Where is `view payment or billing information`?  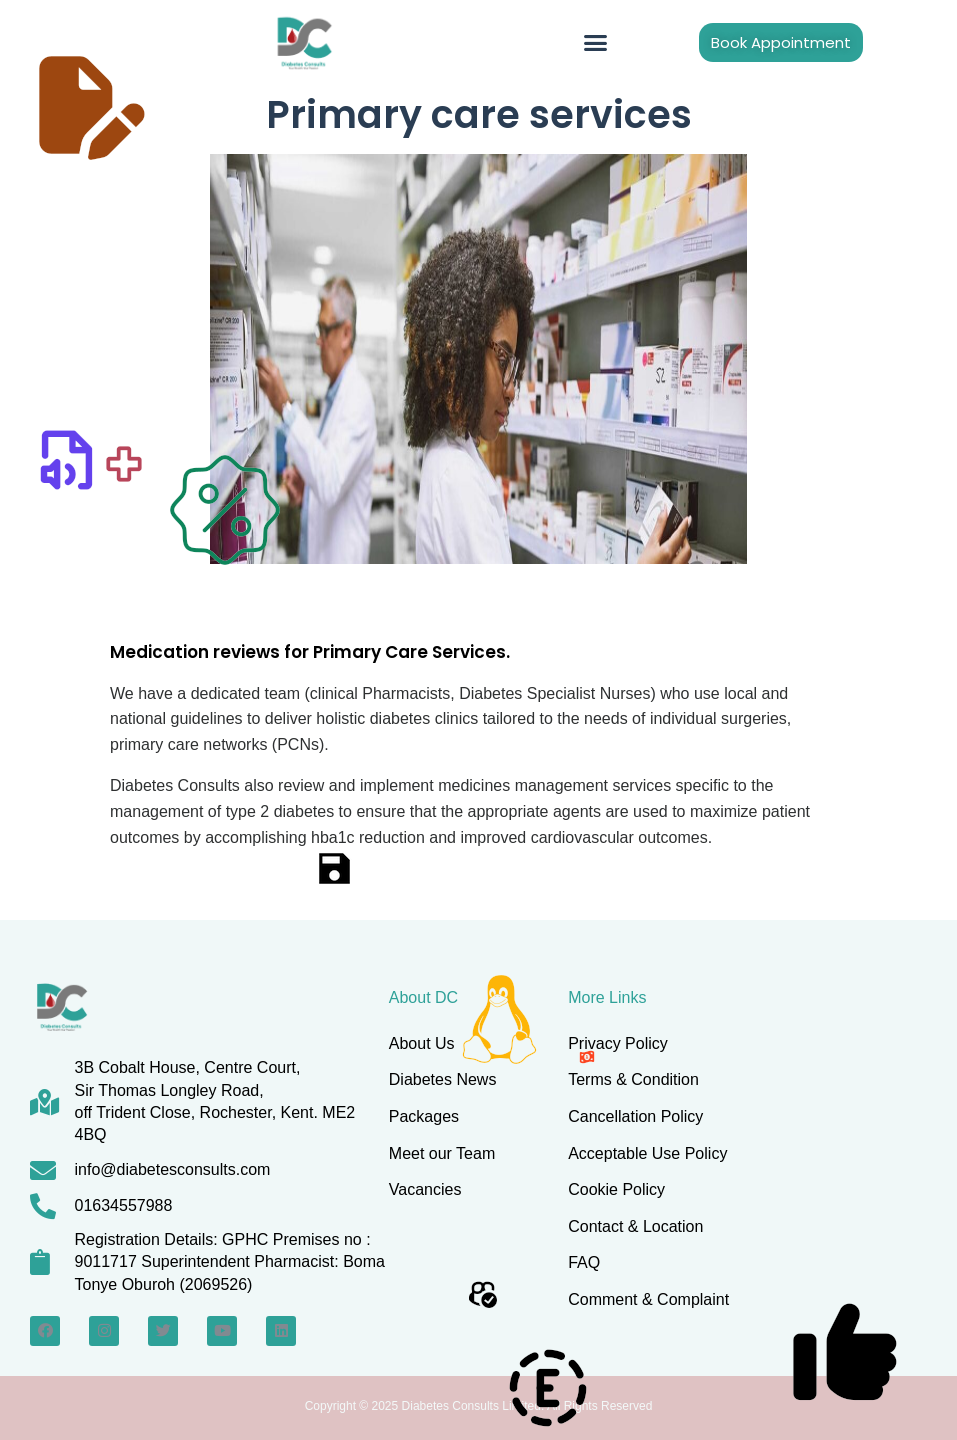 view payment or billing information is located at coordinates (587, 1057).